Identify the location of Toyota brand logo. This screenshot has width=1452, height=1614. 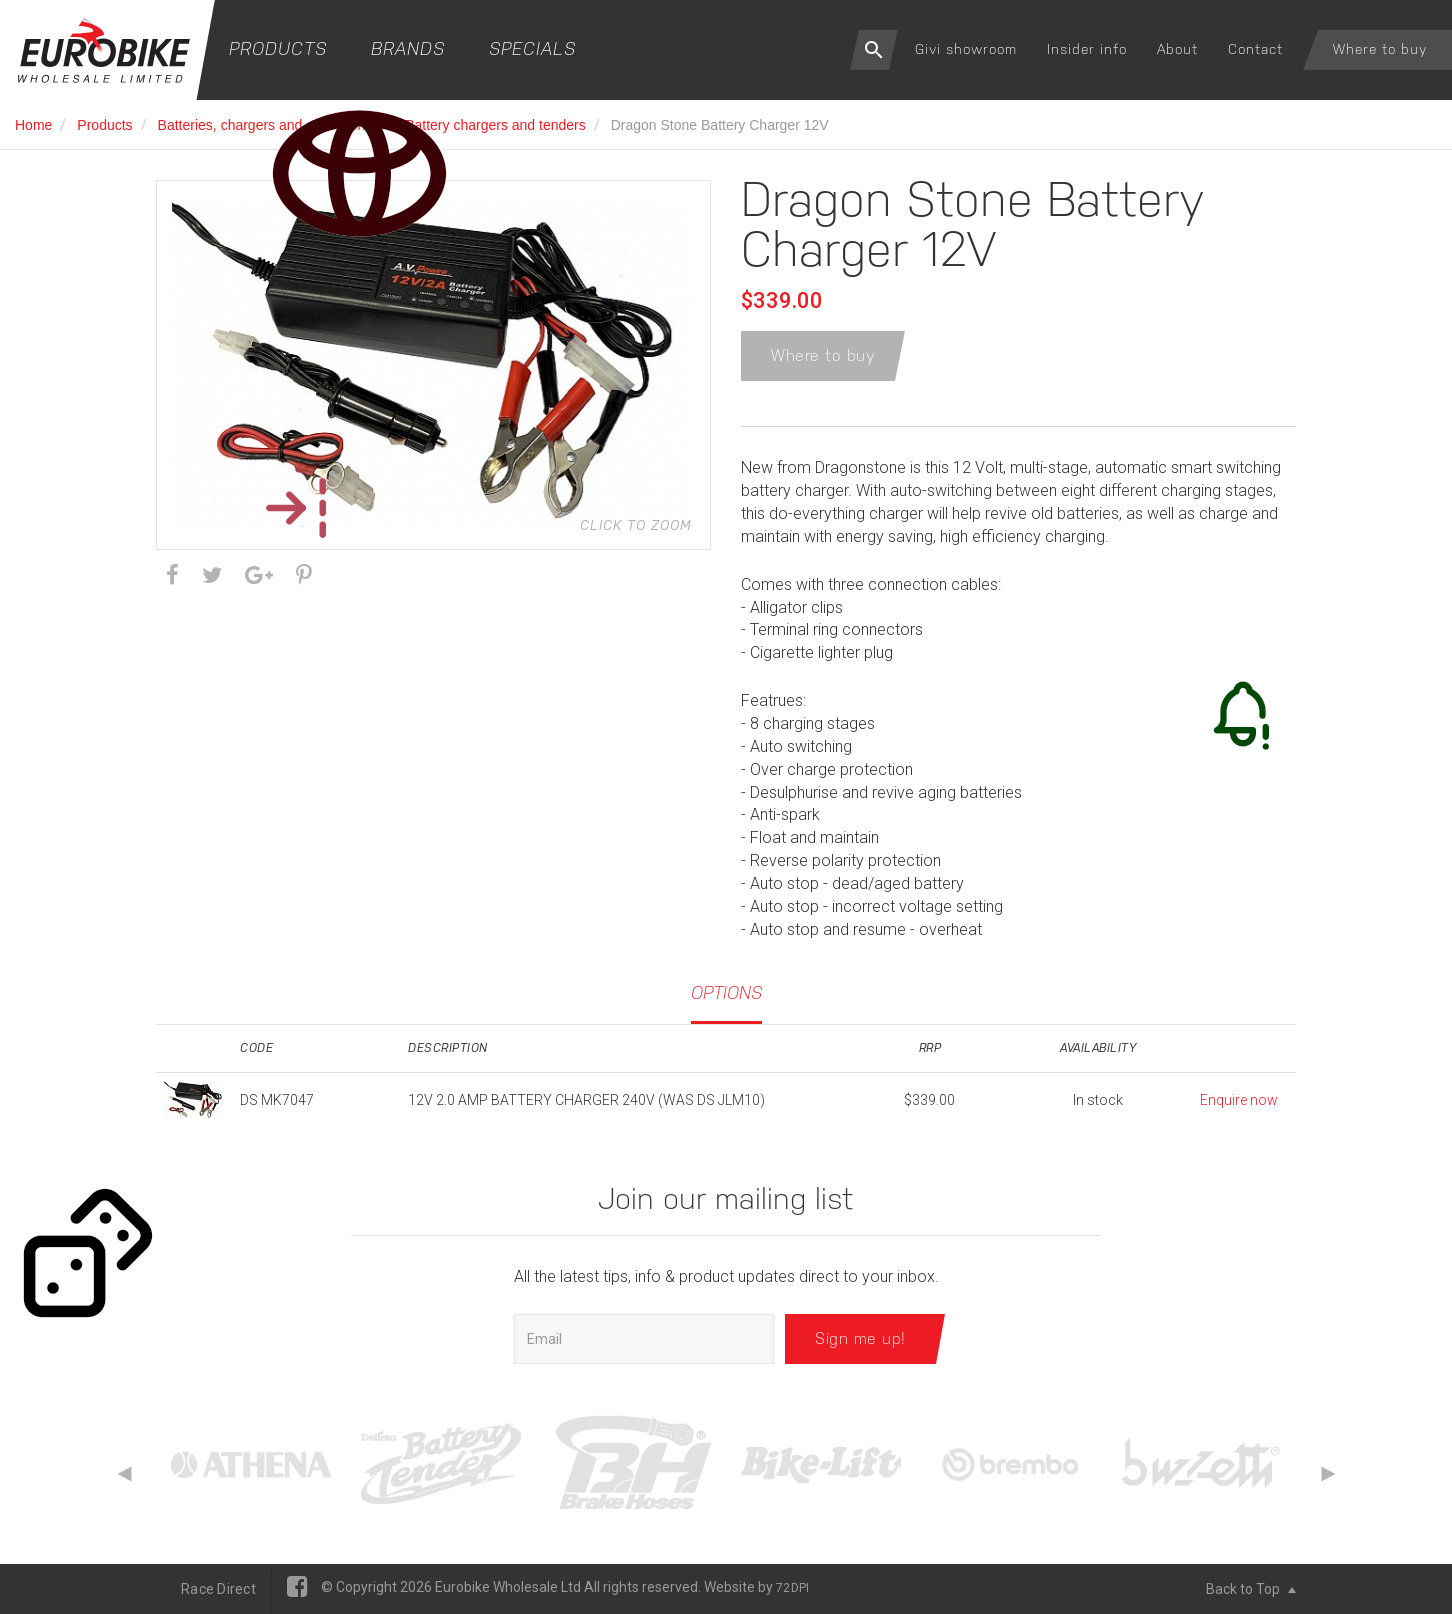
(359, 173).